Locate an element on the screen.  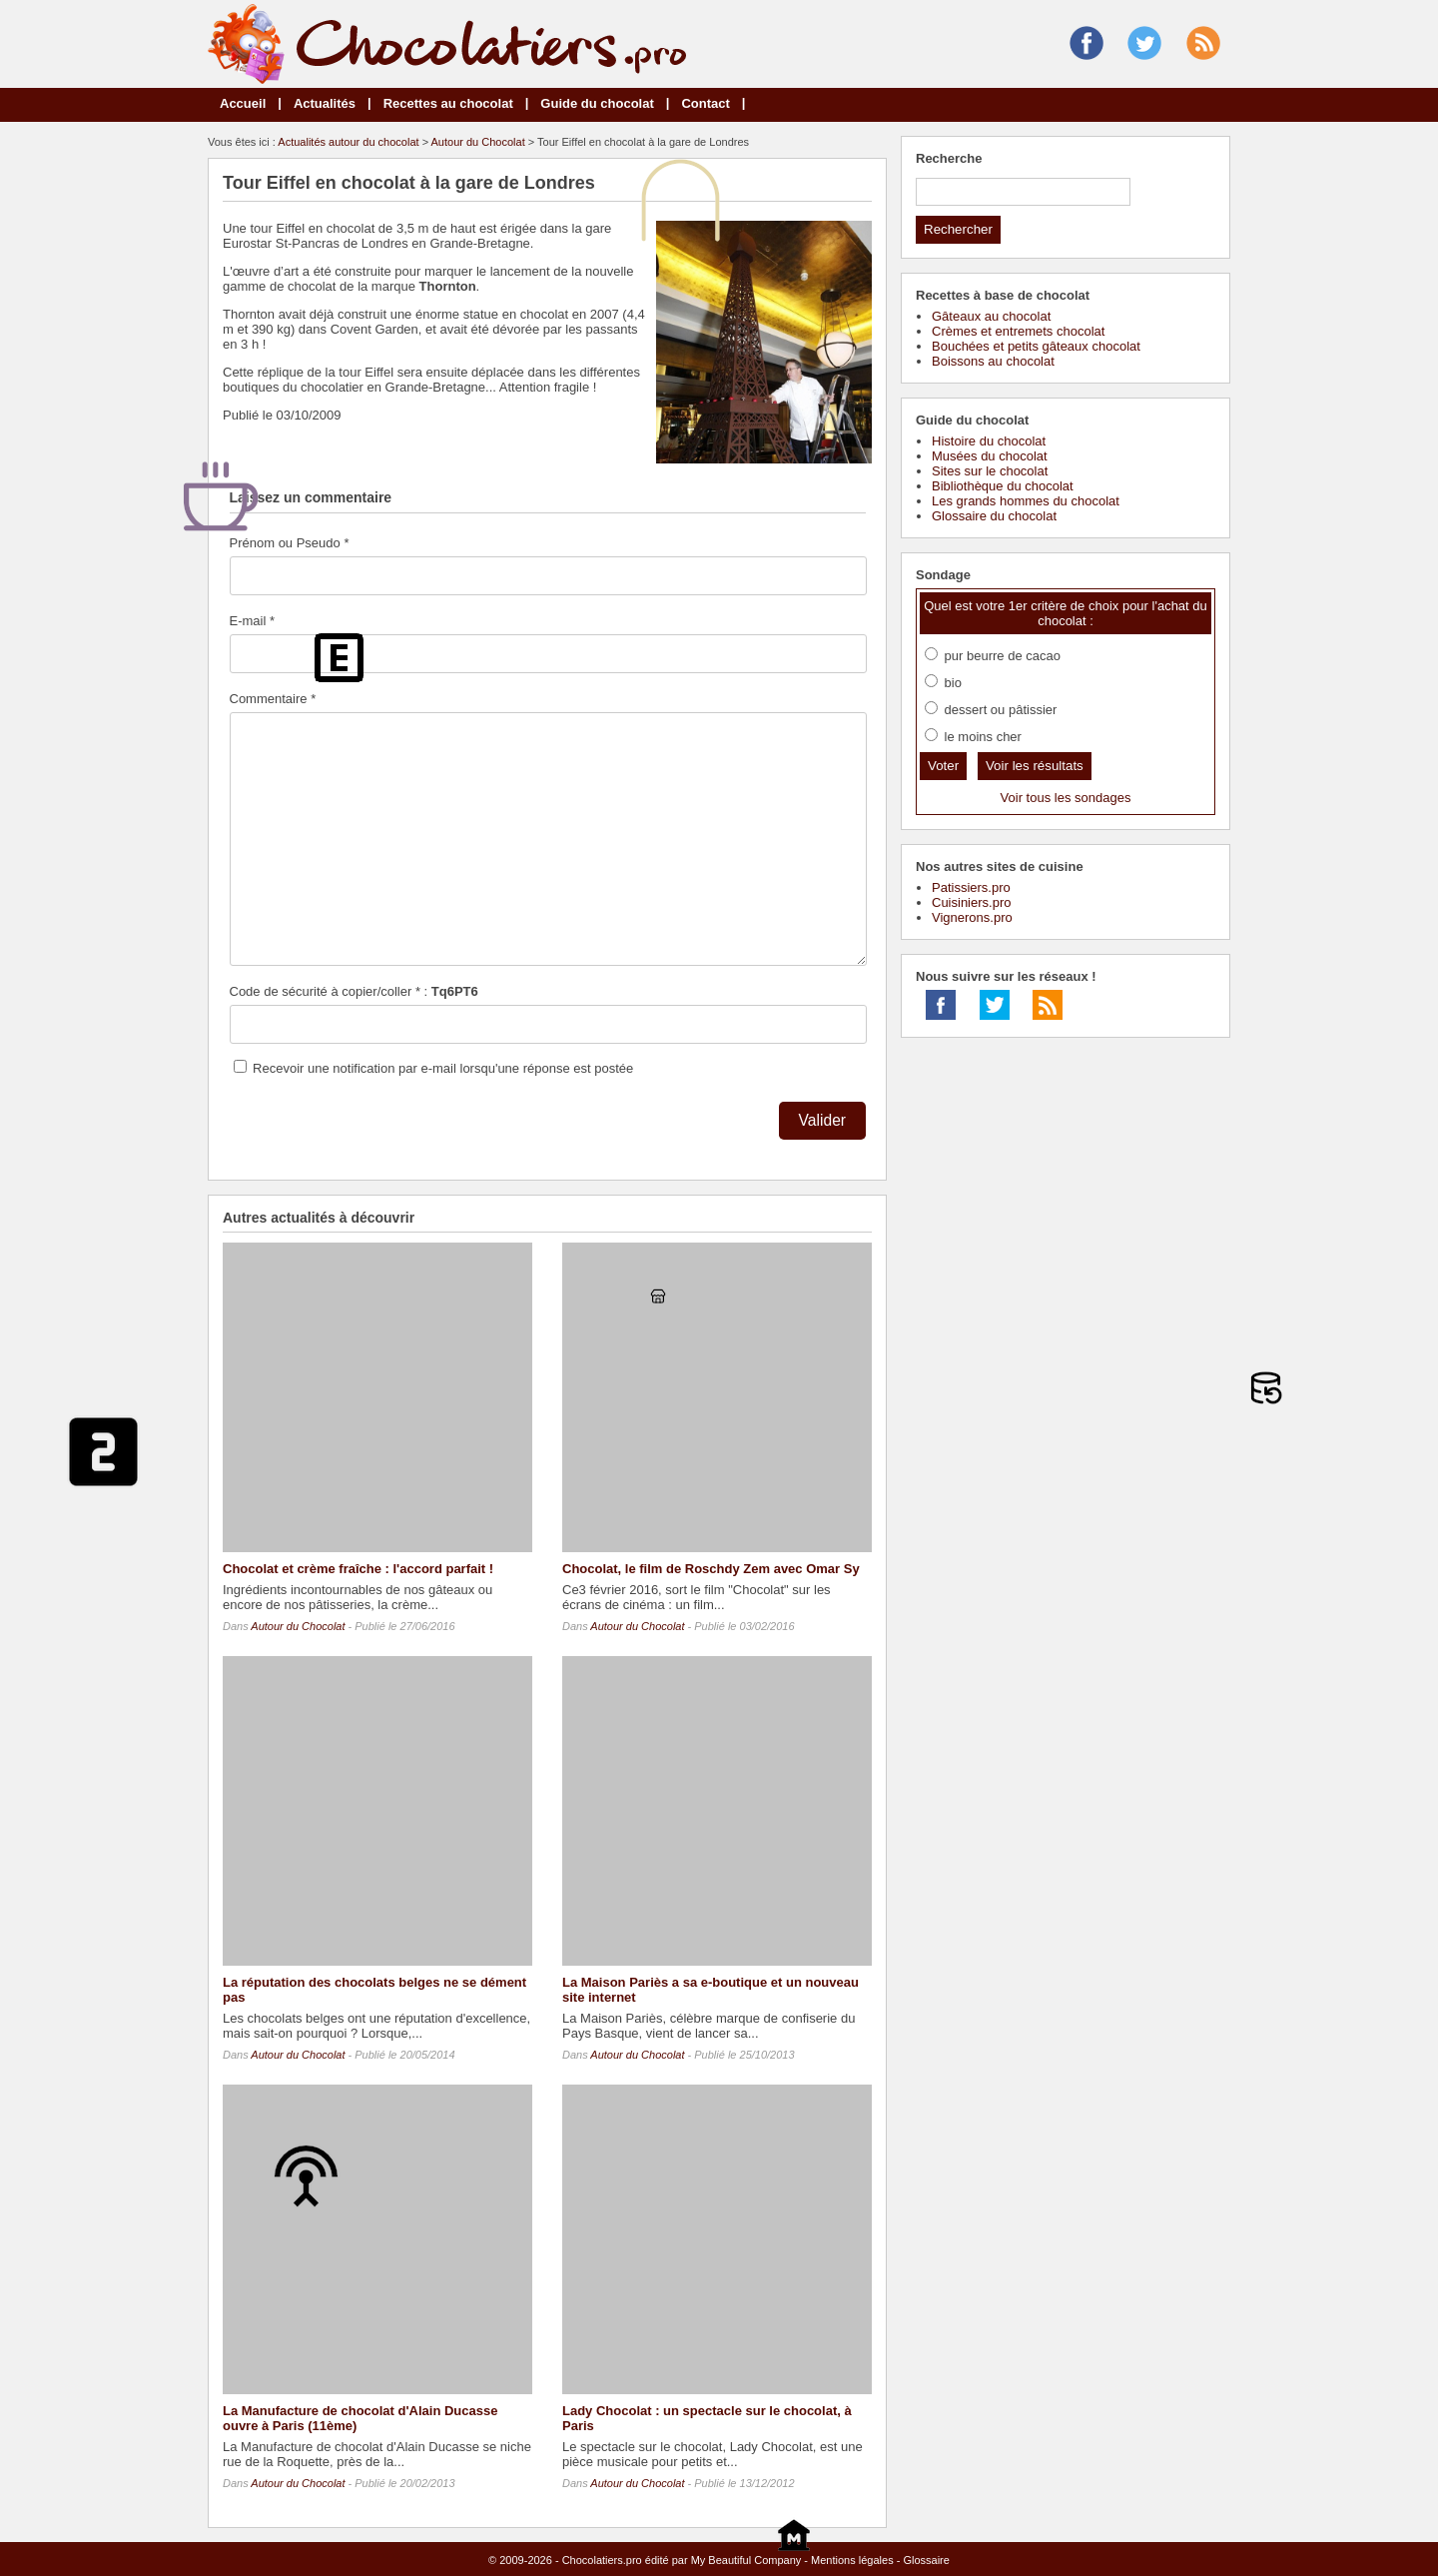
view nearby museums on the map is located at coordinates (794, 2535).